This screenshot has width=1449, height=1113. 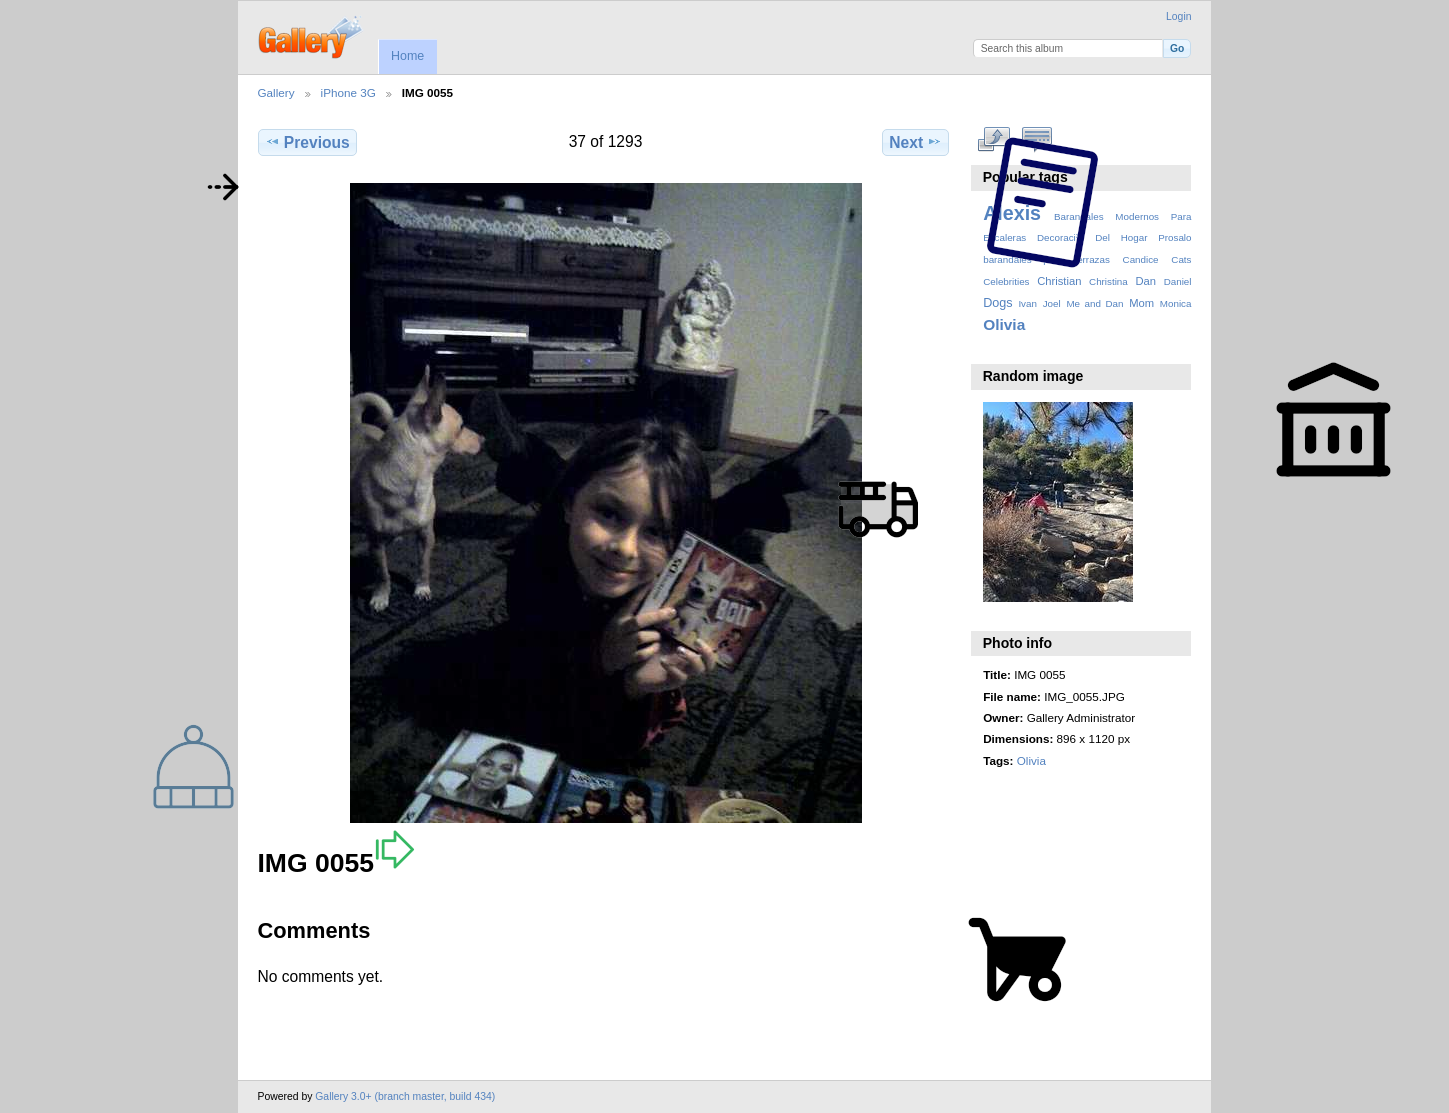 What do you see at coordinates (1019, 959) in the screenshot?
I see `access gardening tools or supplies` at bounding box center [1019, 959].